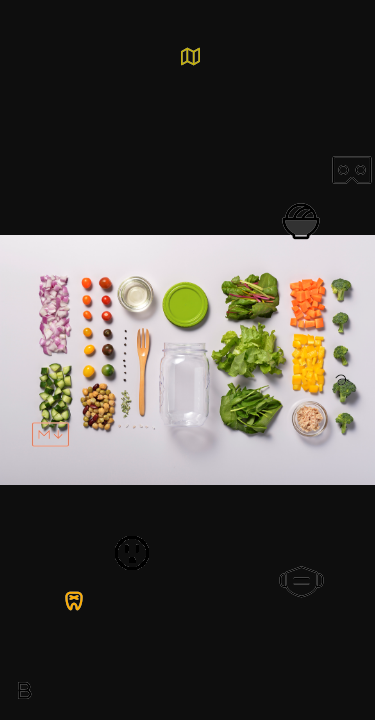 This screenshot has width=375, height=720. Describe the element at coordinates (352, 170) in the screenshot. I see `launch VR or virtual reality mode` at that location.